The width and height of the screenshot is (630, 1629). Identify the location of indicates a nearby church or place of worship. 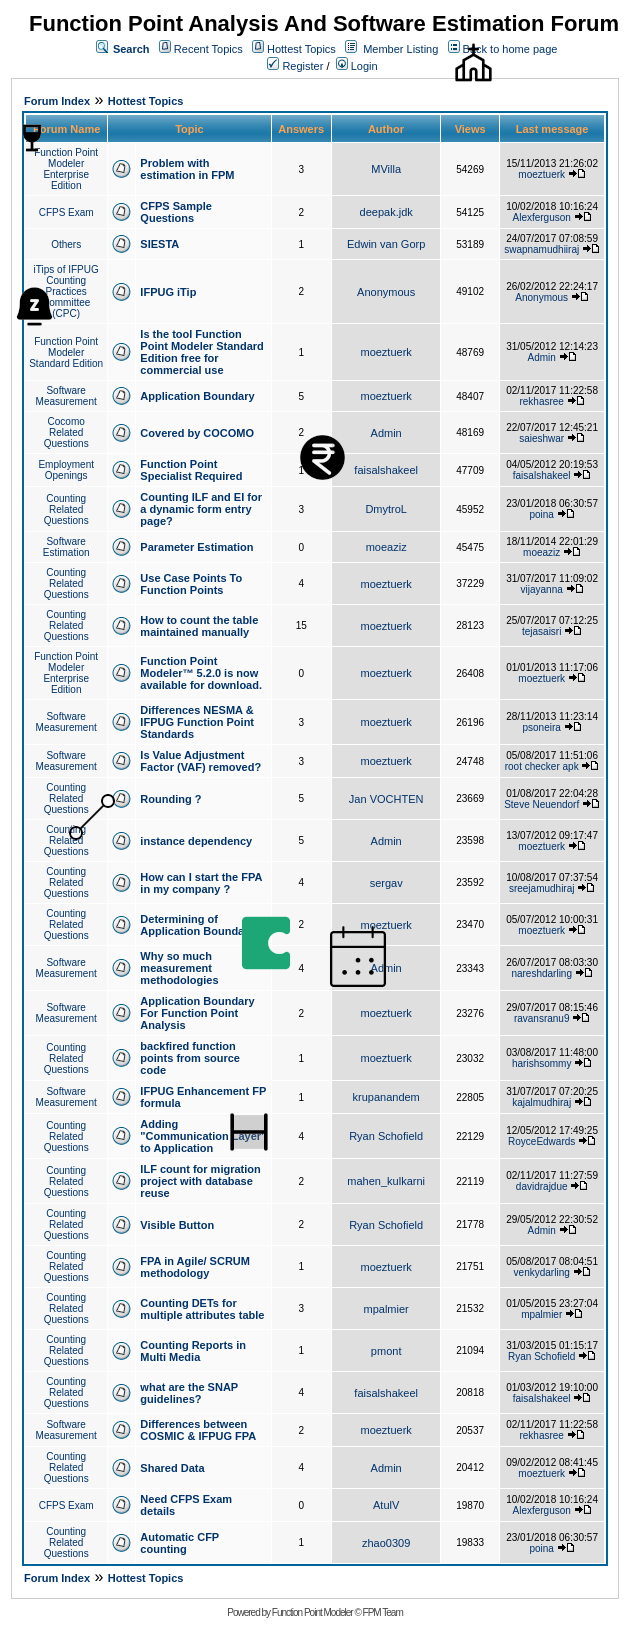
(473, 64).